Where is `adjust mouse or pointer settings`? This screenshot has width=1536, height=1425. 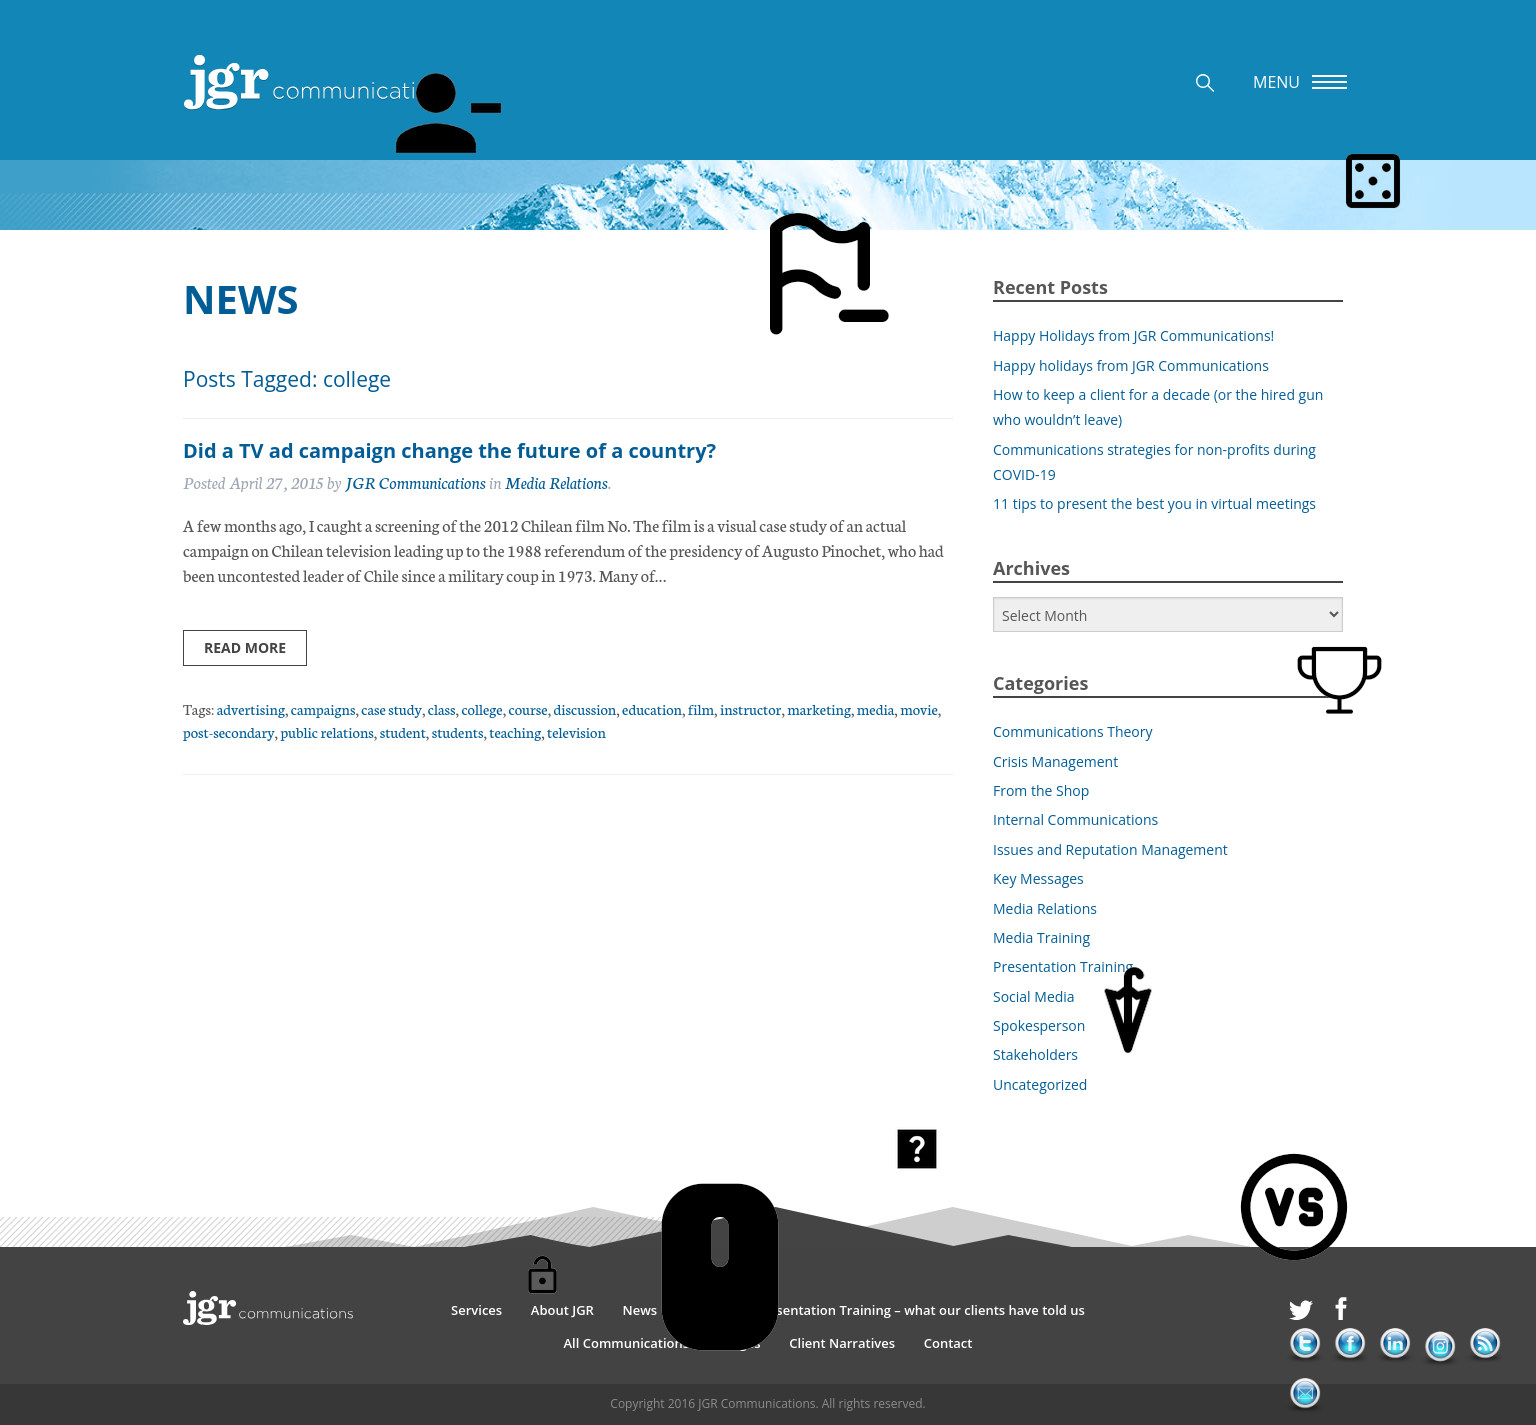
adjust mouse or pointer settings is located at coordinates (720, 1267).